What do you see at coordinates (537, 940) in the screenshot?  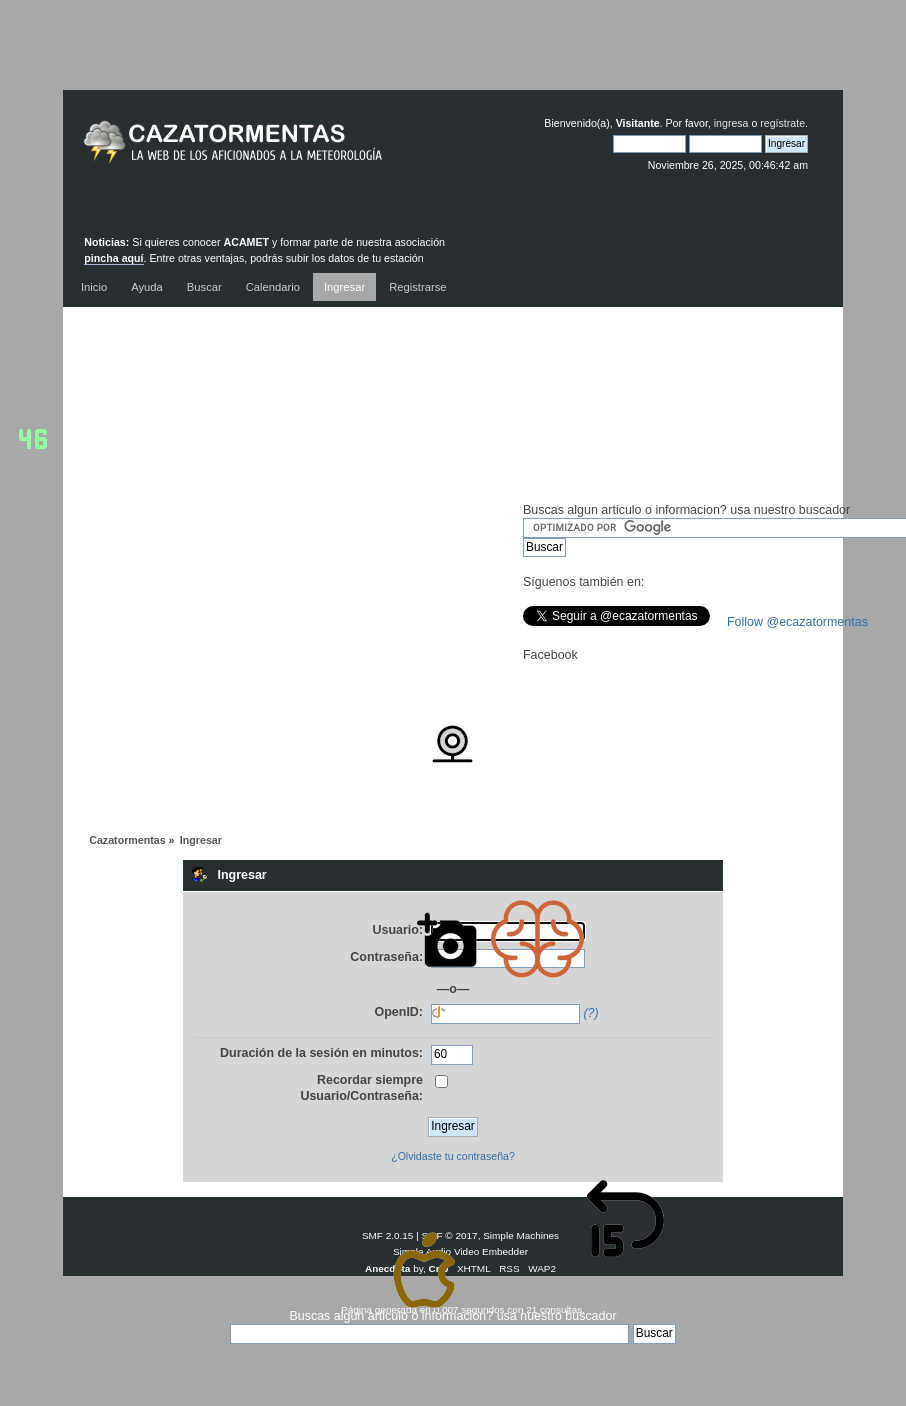 I see `access AI or smart features` at bounding box center [537, 940].